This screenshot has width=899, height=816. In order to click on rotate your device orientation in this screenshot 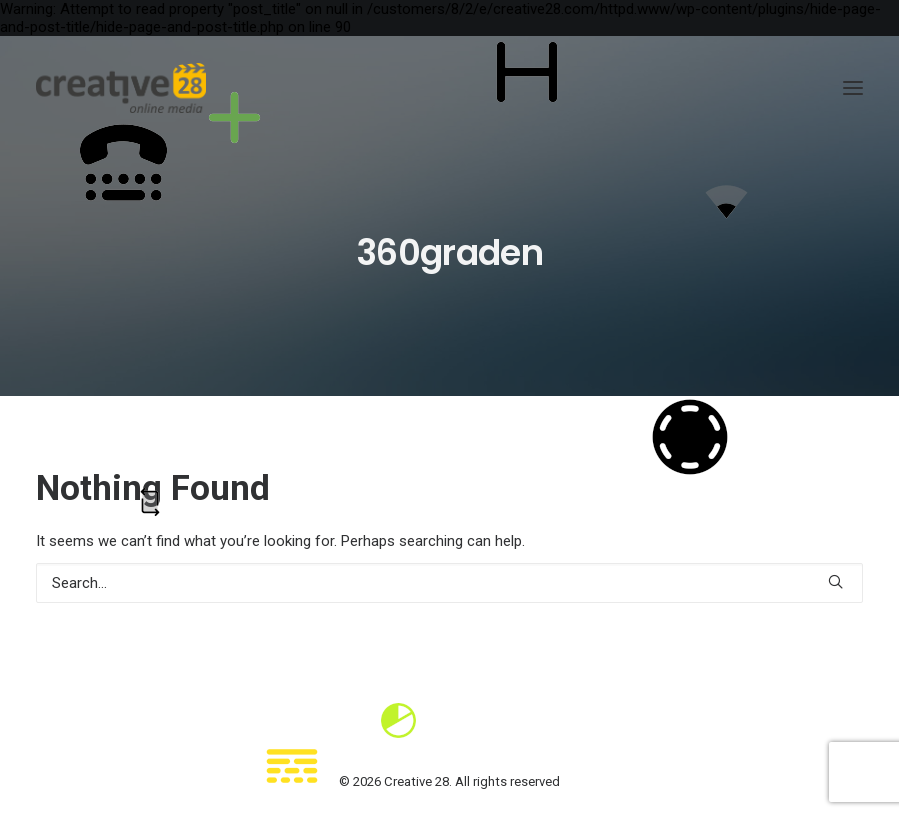, I will do `click(150, 502)`.